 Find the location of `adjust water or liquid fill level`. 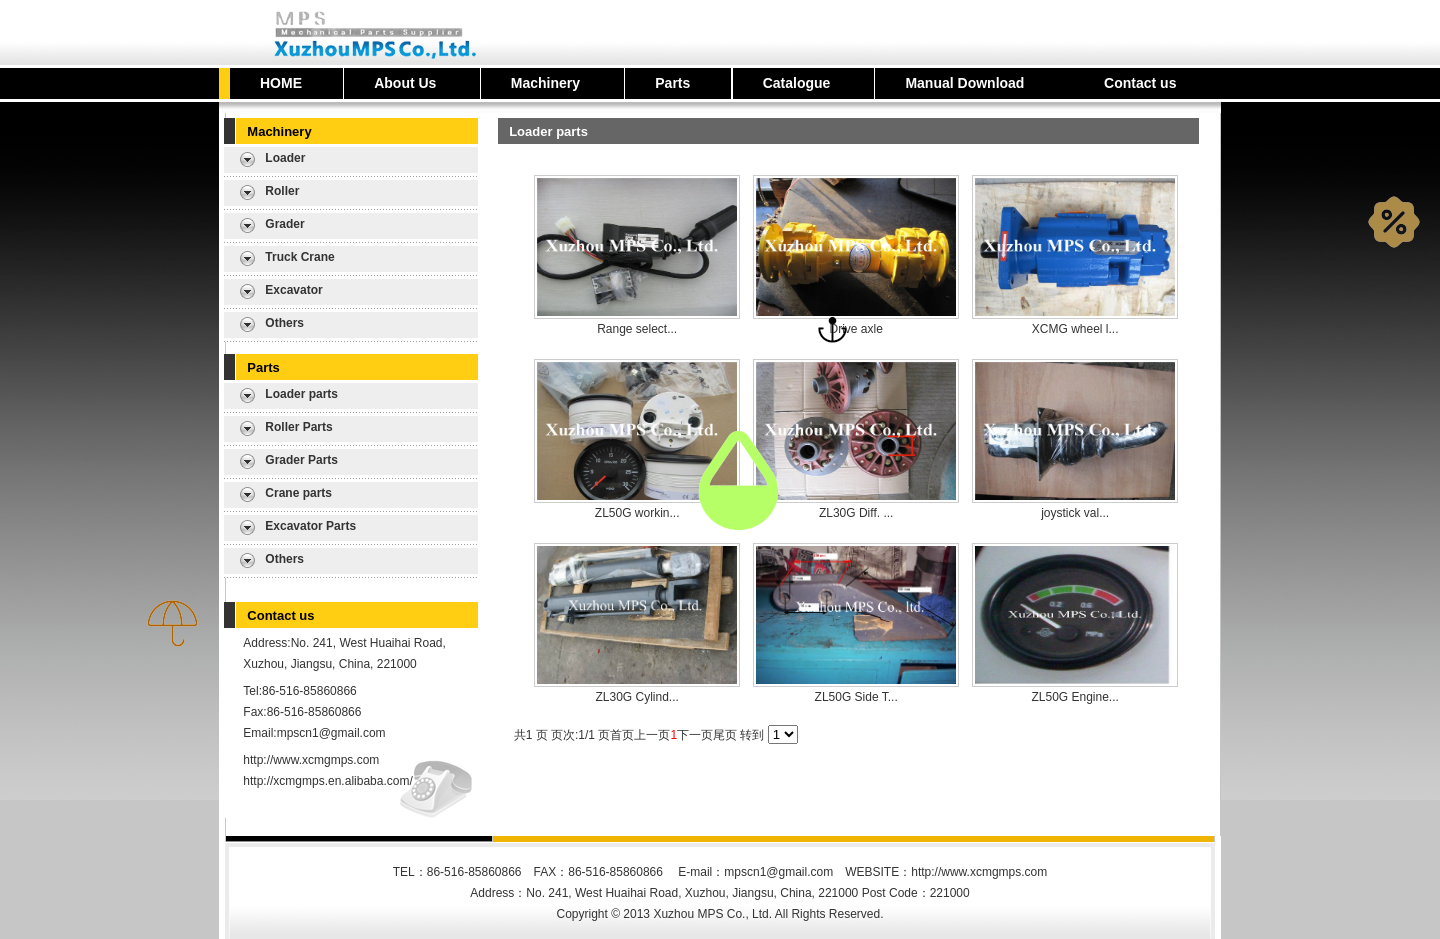

adjust water or liquid fill level is located at coordinates (738, 480).